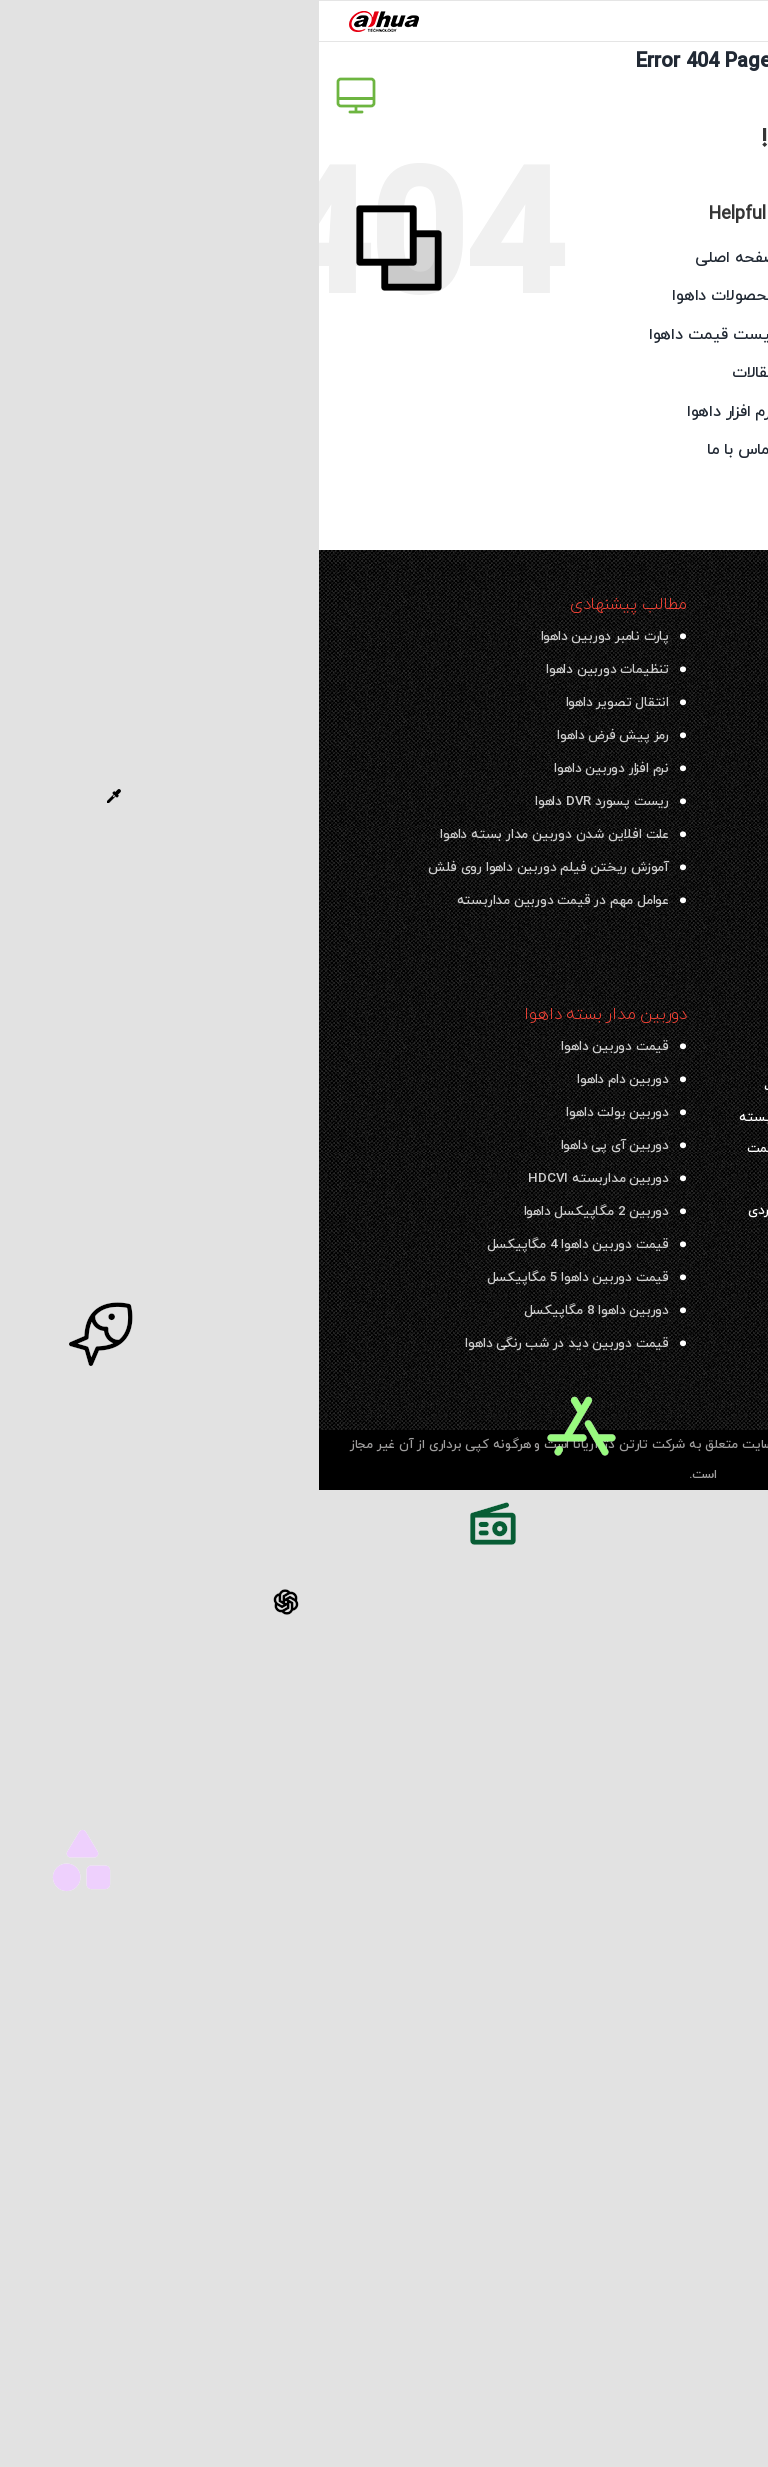 The image size is (768, 2467). What do you see at coordinates (82, 1861) in the screenshot?
I see `access shape tools or drawing options` at bounding box center [82, 1861].